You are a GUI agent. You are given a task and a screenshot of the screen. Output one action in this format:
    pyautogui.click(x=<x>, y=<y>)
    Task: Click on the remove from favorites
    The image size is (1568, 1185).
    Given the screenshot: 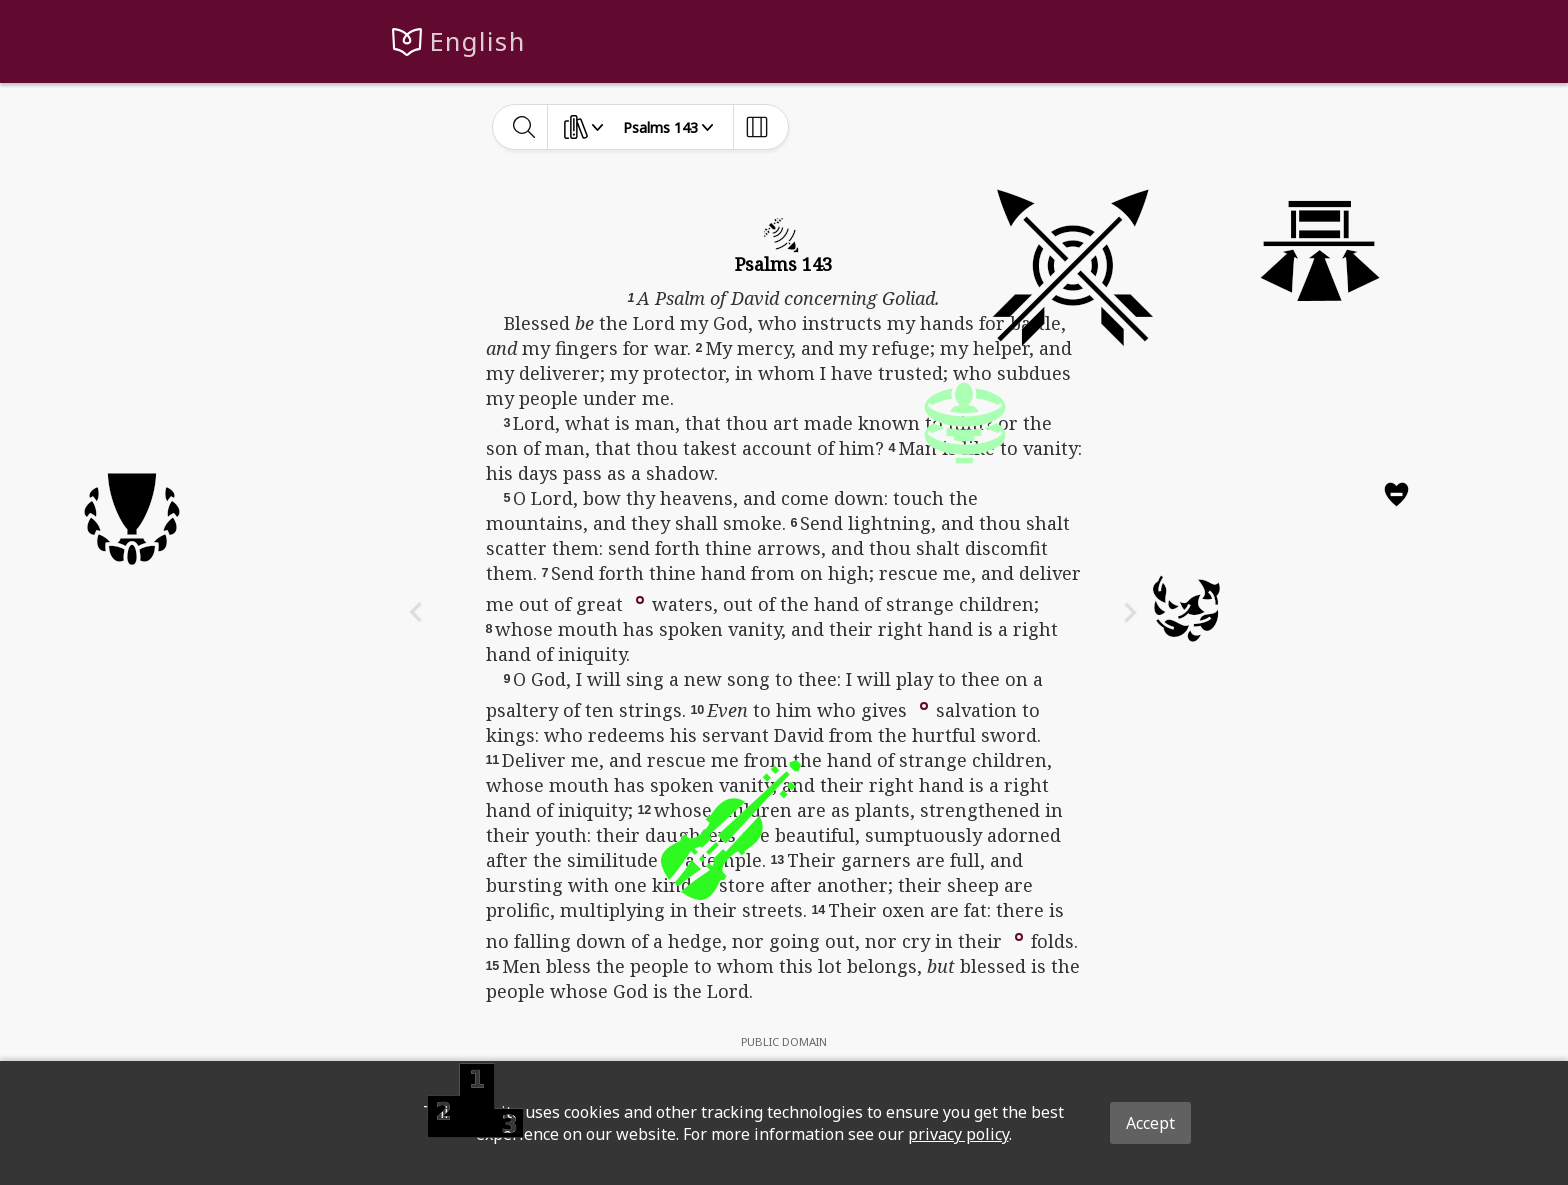 What is the action you would take?
    pyautogui.click(x=1396, y=494)
    